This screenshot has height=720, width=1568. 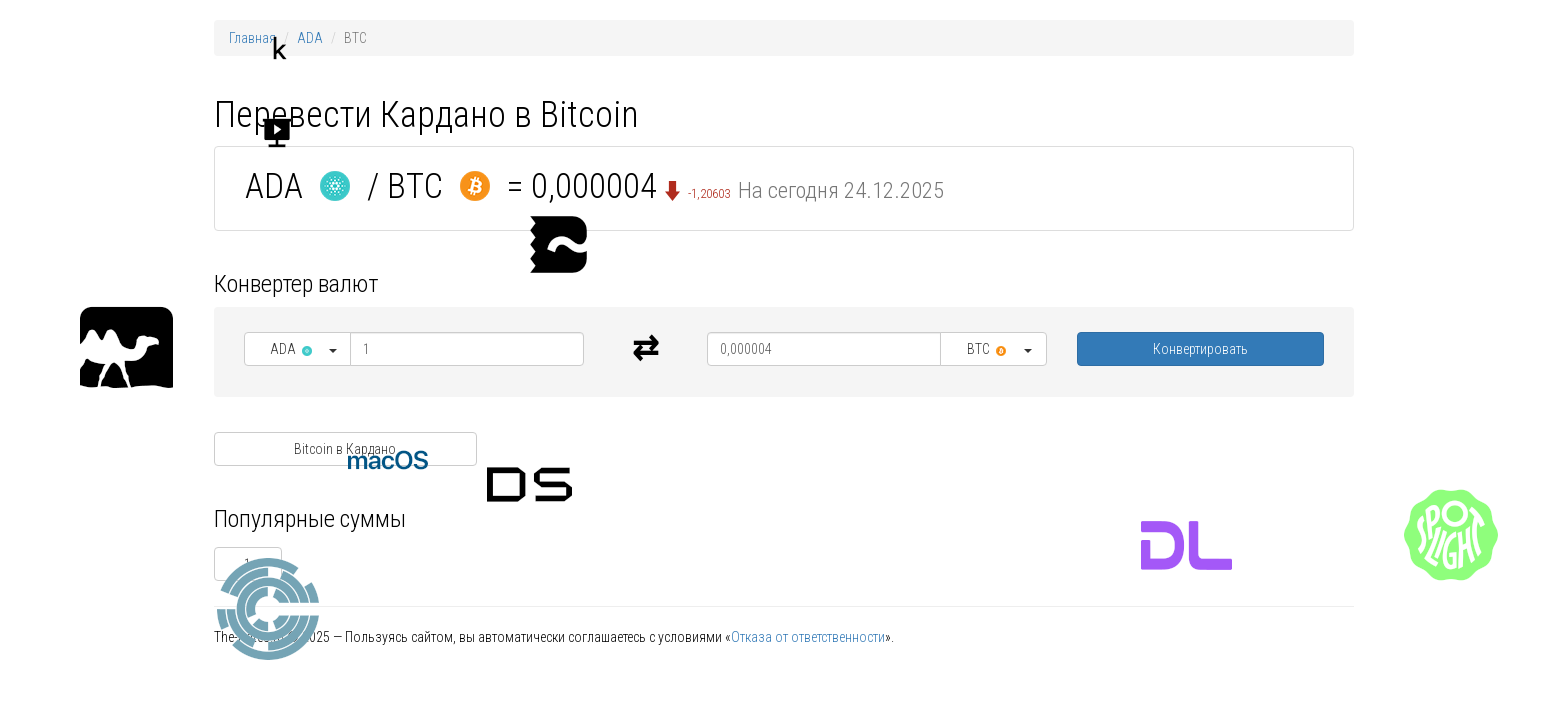 What do you see at coordinates (277, 133) in the screenshot?
I see `start a presentation slideshow` at bounding box center [277, 133].